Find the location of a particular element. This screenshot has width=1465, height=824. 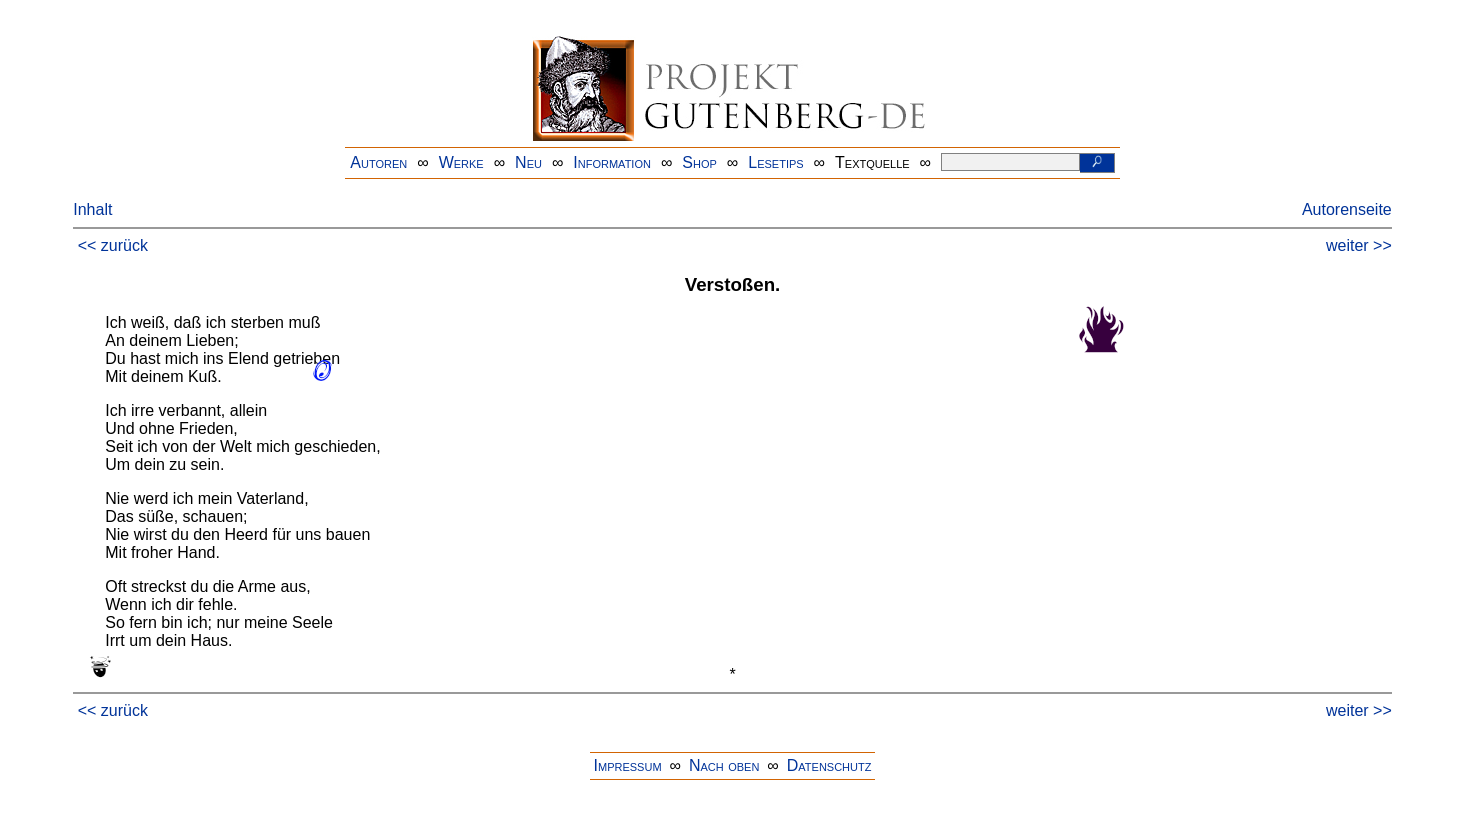

access a portal or gateway feature is located at coordinates (322, 370).